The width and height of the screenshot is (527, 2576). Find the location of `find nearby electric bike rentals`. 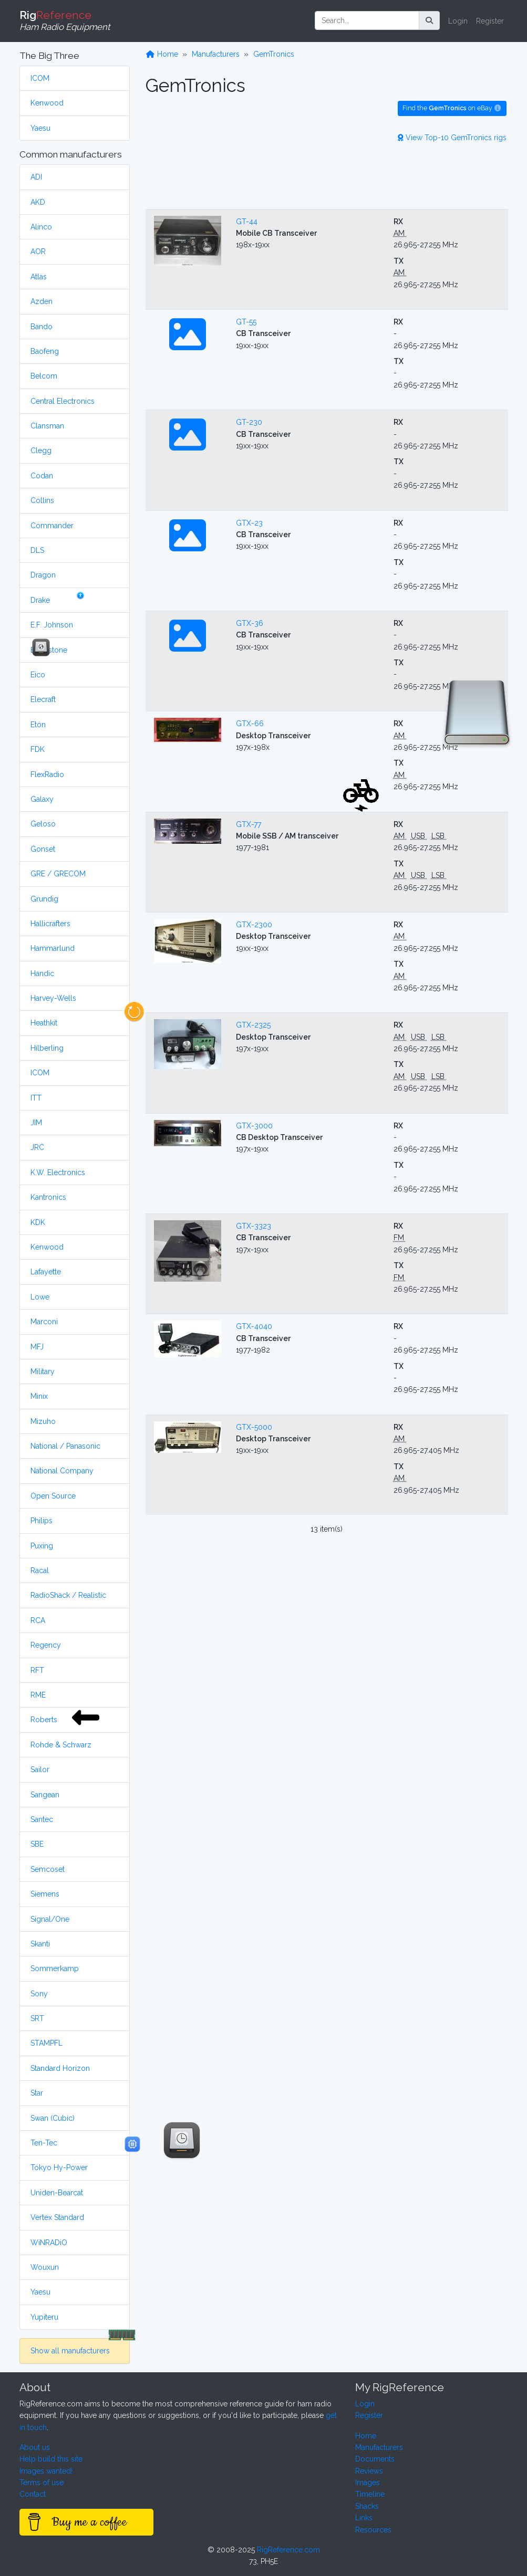

find nearby electric bike rentals is located at coordinates (361, 795).